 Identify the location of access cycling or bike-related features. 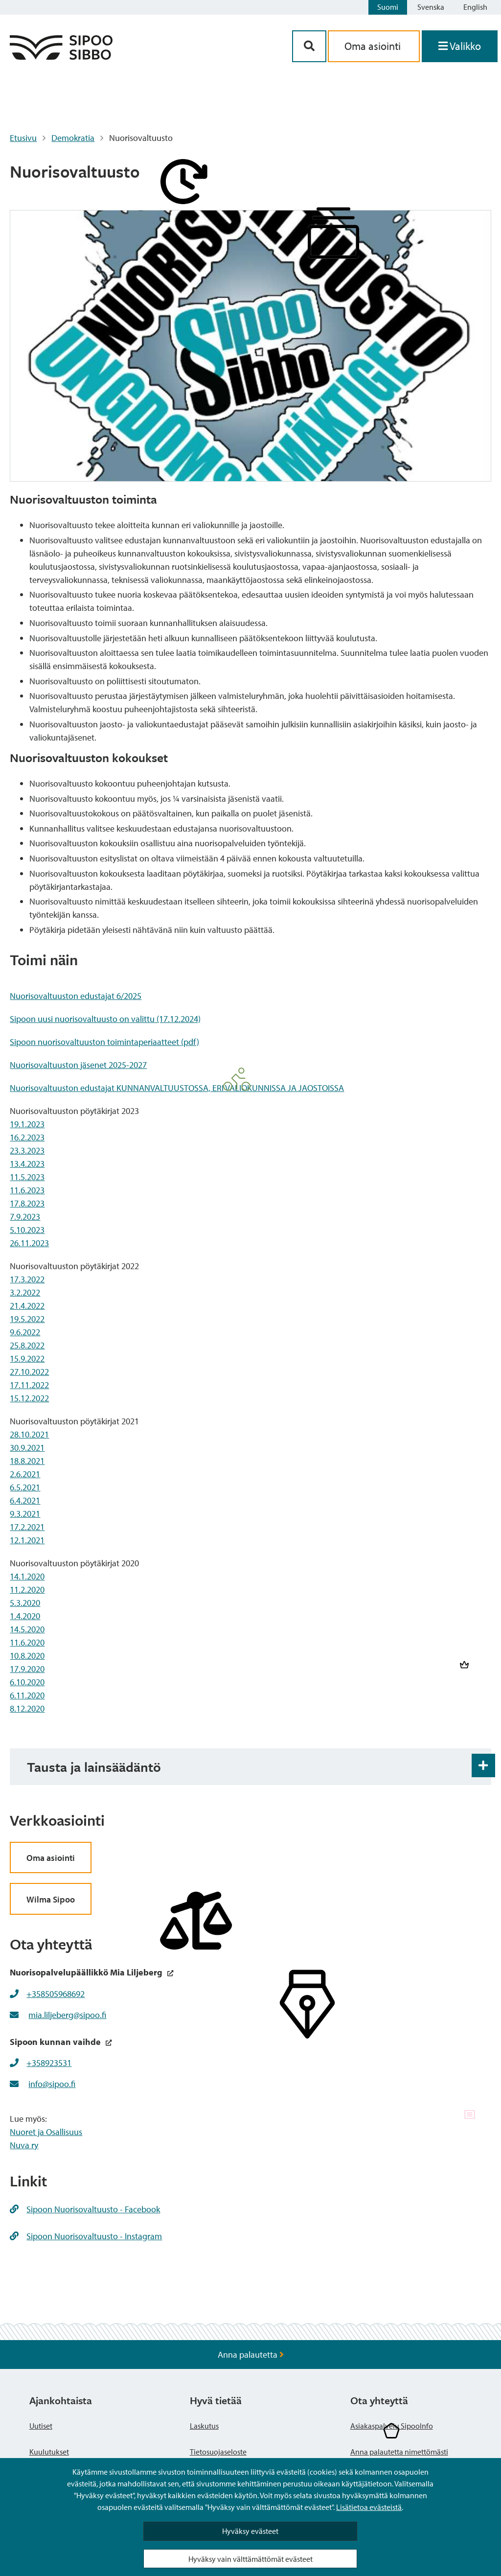
(237, 1080).